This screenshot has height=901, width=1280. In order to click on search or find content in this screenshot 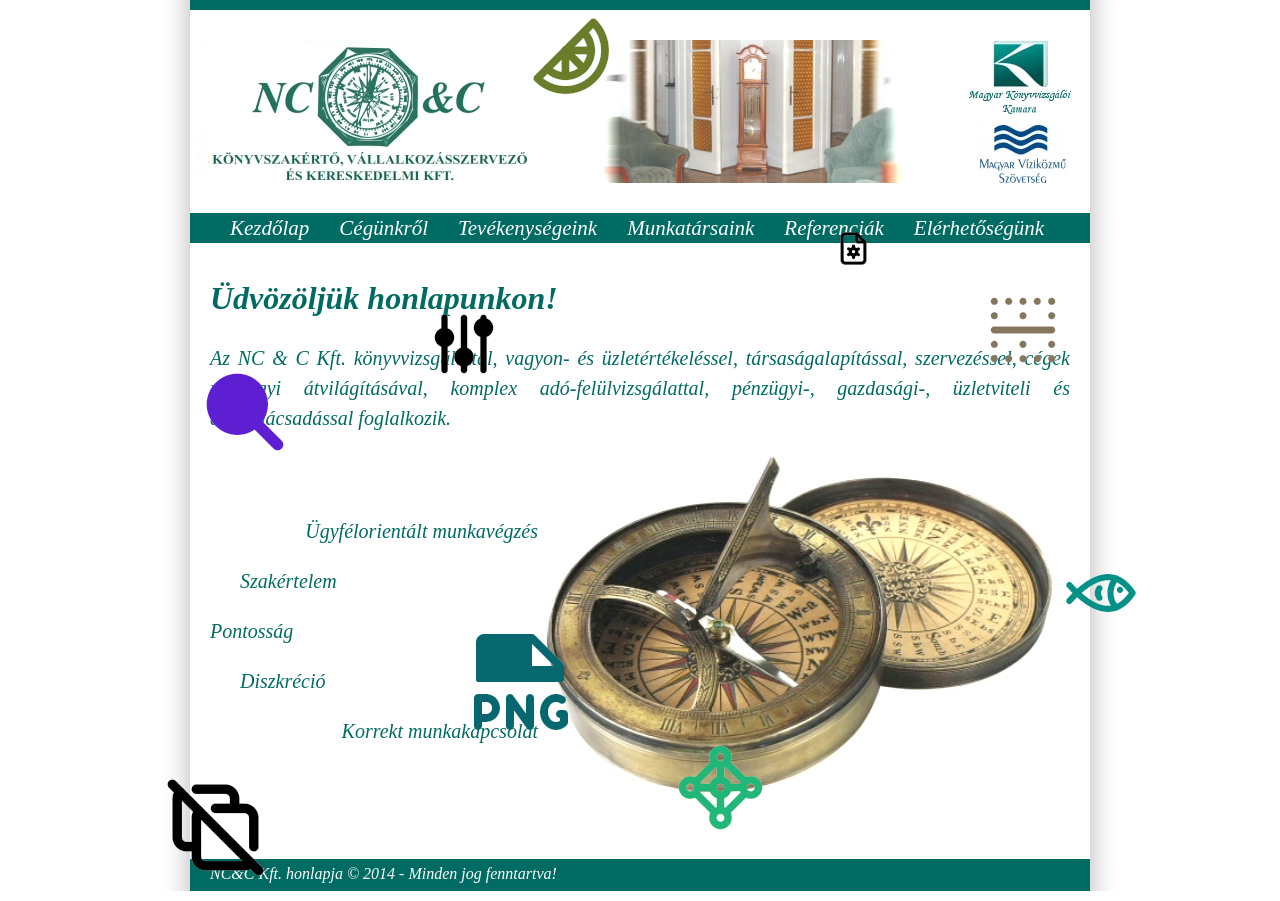, I will do `click(245, 412)`.